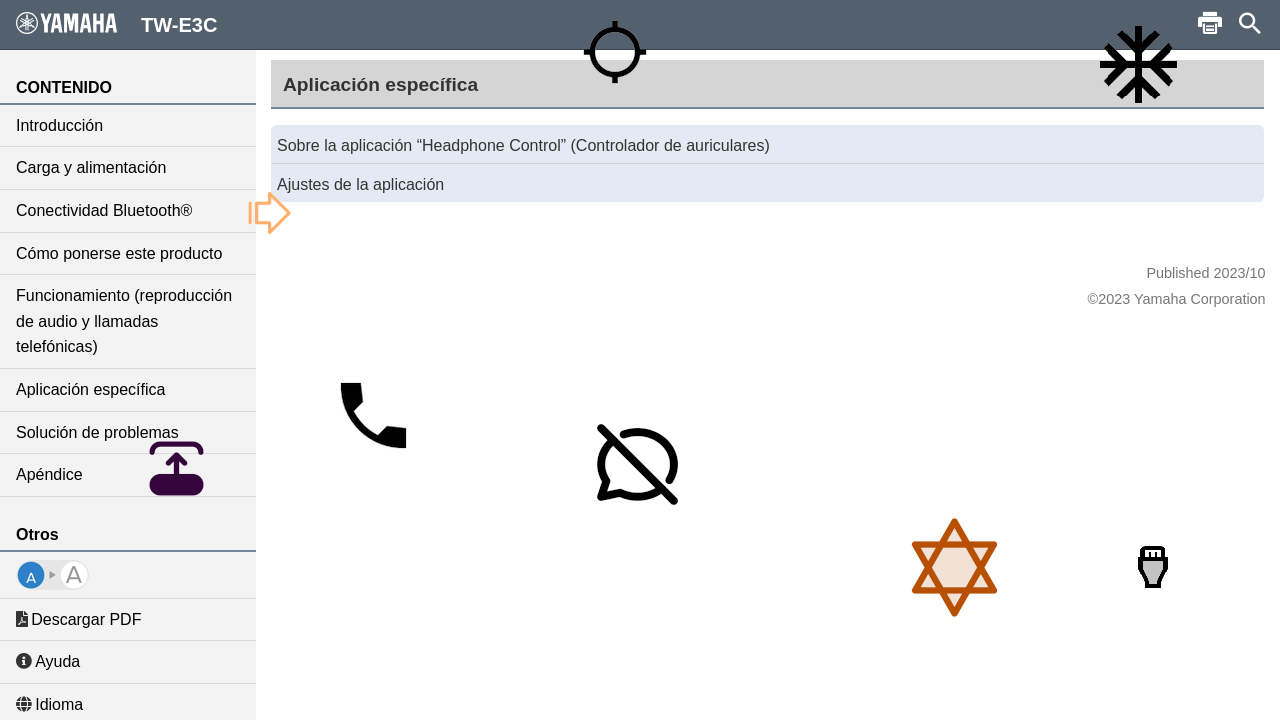 This screenshot has height=720, width=1280. I want to click on go to next step or continue forward, so click(268, 213).